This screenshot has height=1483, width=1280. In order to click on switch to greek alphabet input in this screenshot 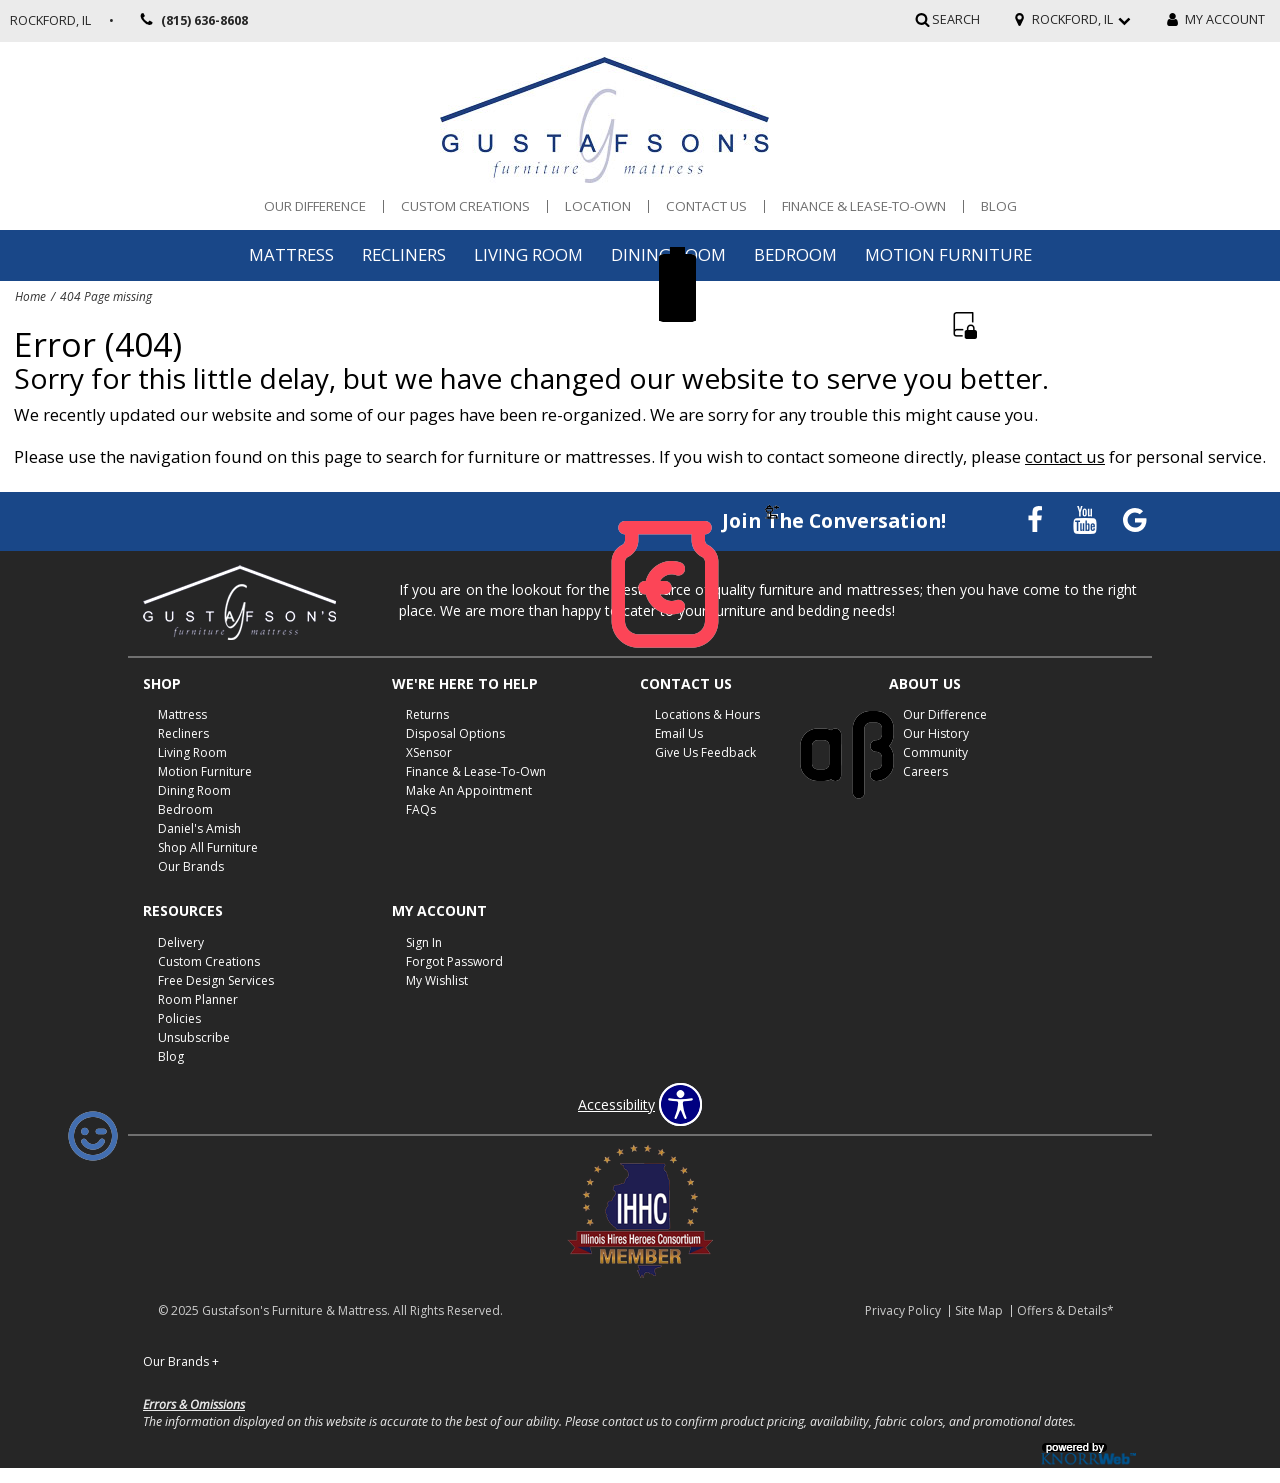, I will do `click(847, 746)`.